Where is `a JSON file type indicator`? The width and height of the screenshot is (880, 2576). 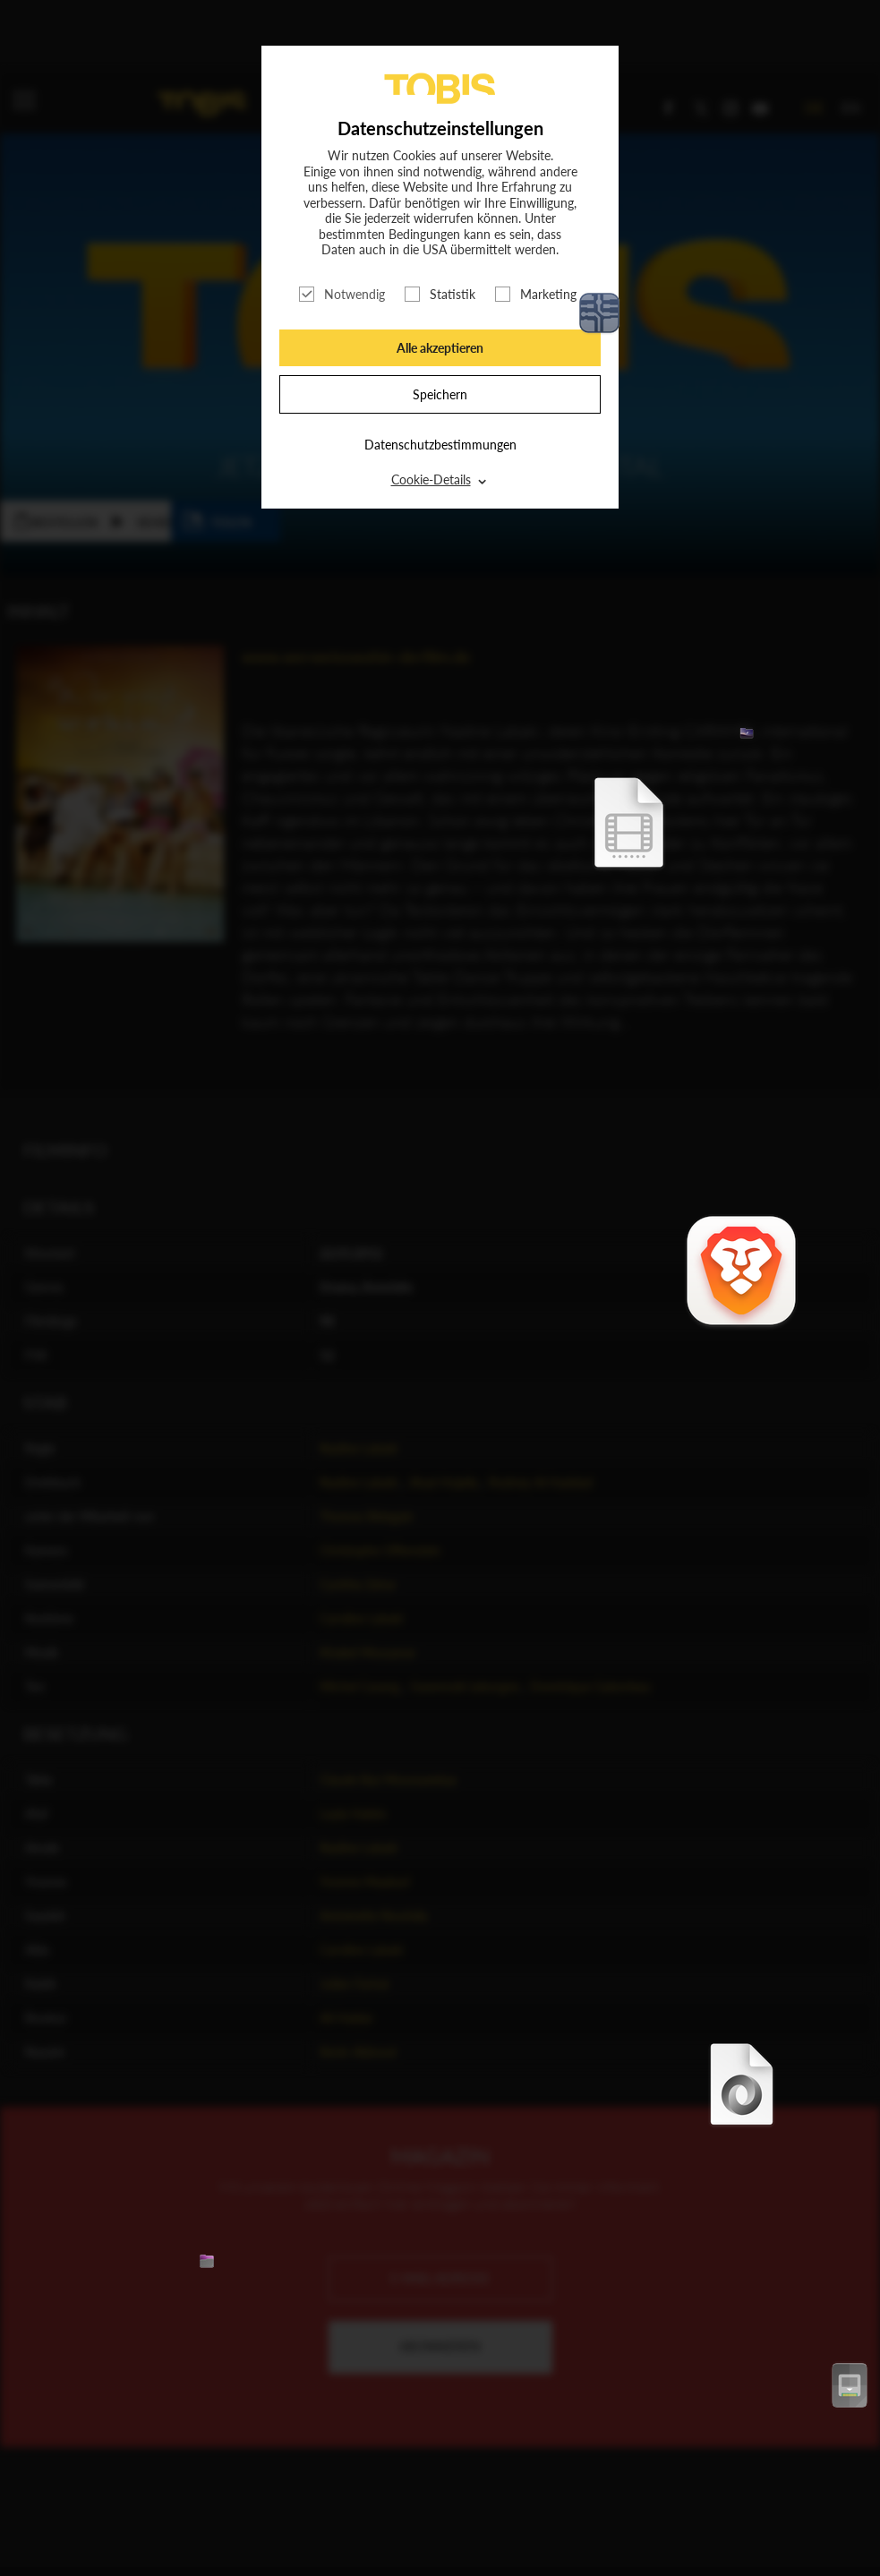
a JSON file type indicator is located at coordinates (741, 2085).